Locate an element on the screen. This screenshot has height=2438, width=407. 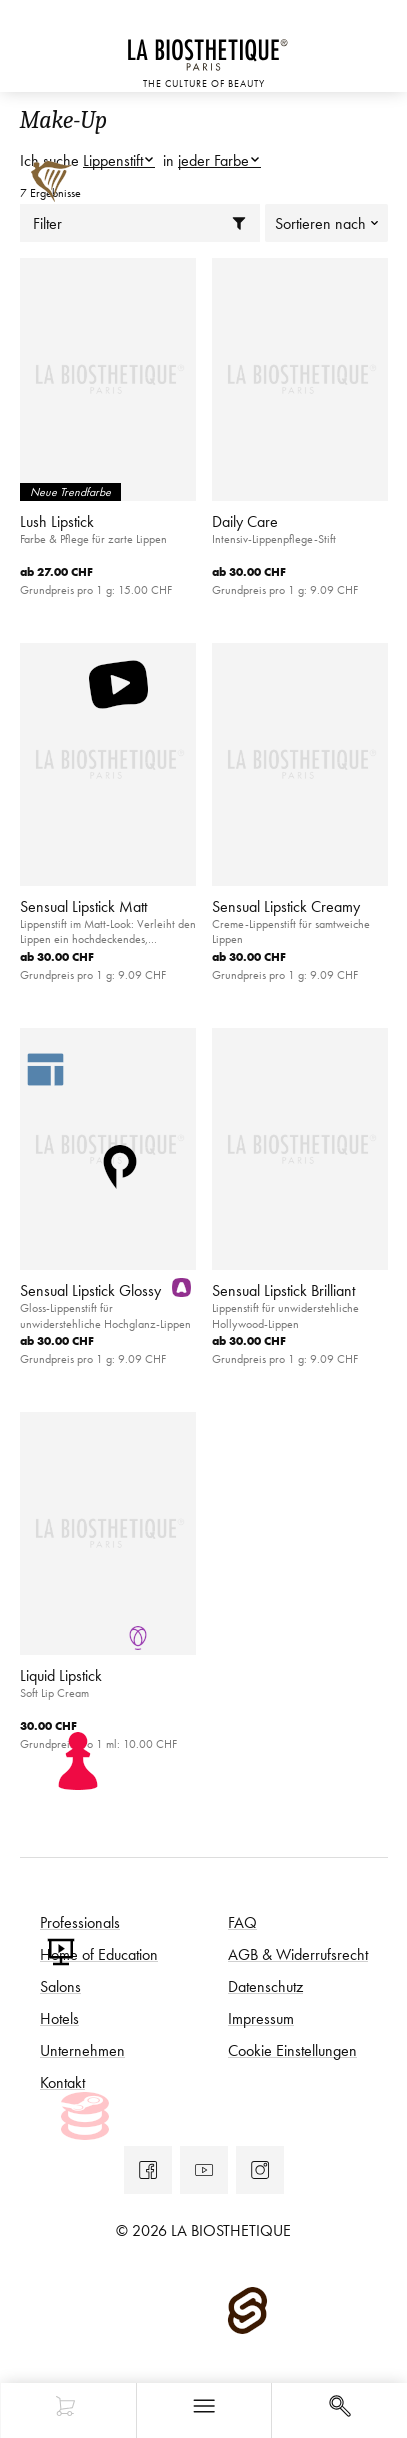
open the Aircall app is located at coordinates (181, 1287).